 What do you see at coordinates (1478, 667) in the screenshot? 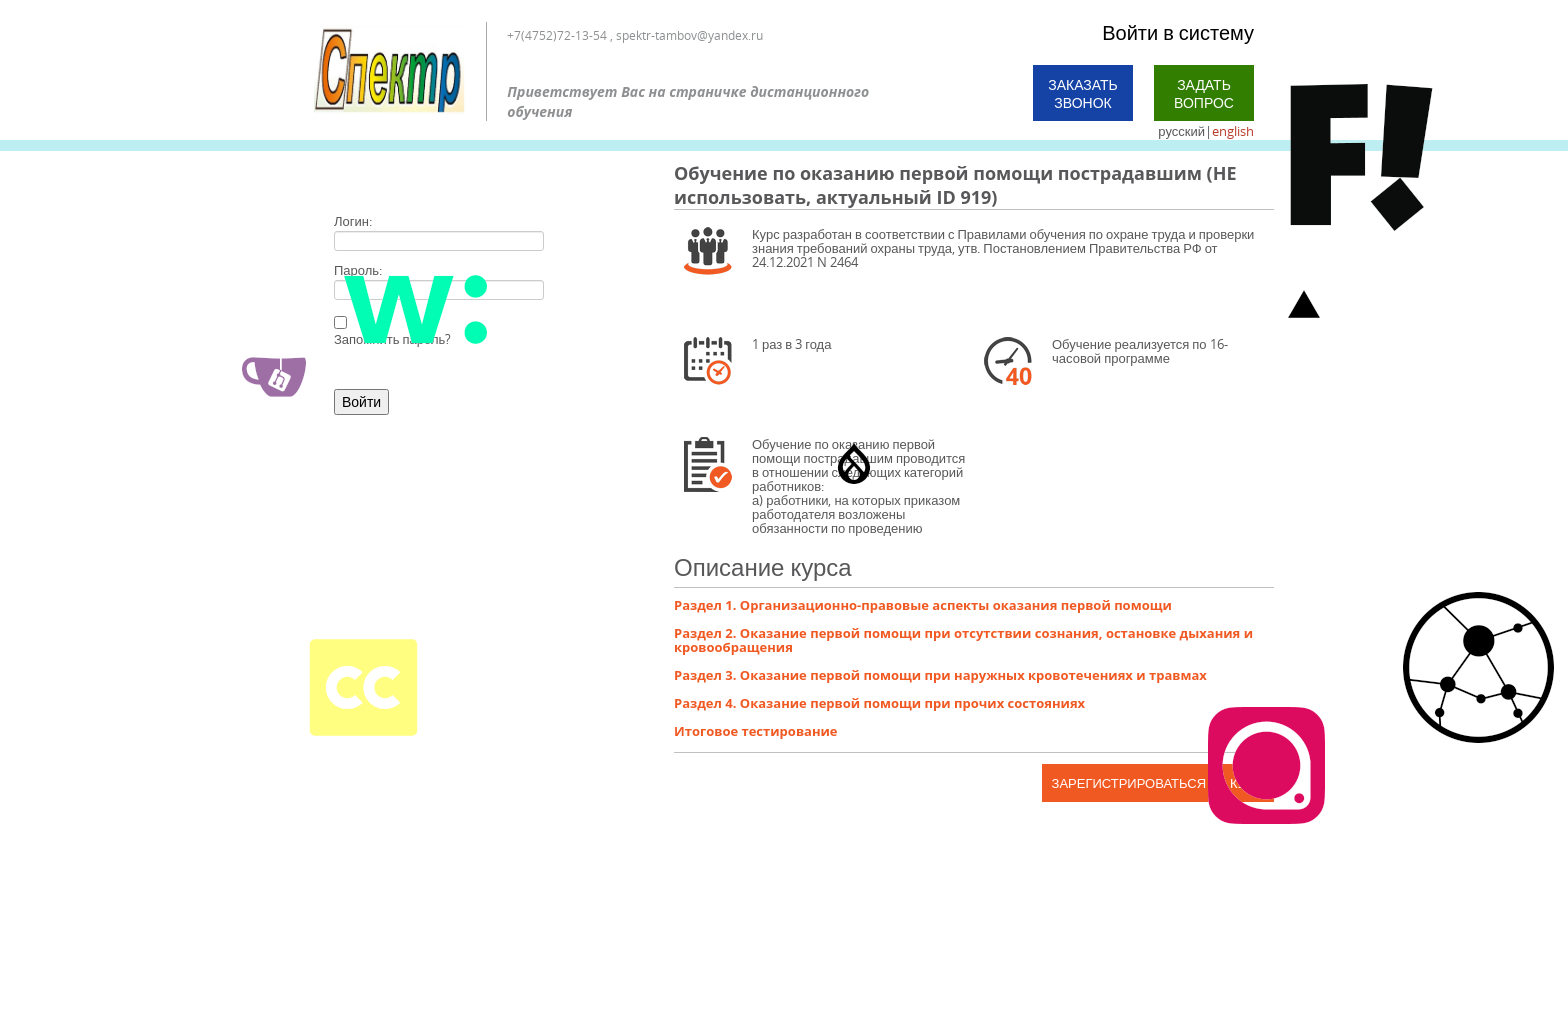
I see `aiohttp python library logo` at bounding box center [1478, 667].